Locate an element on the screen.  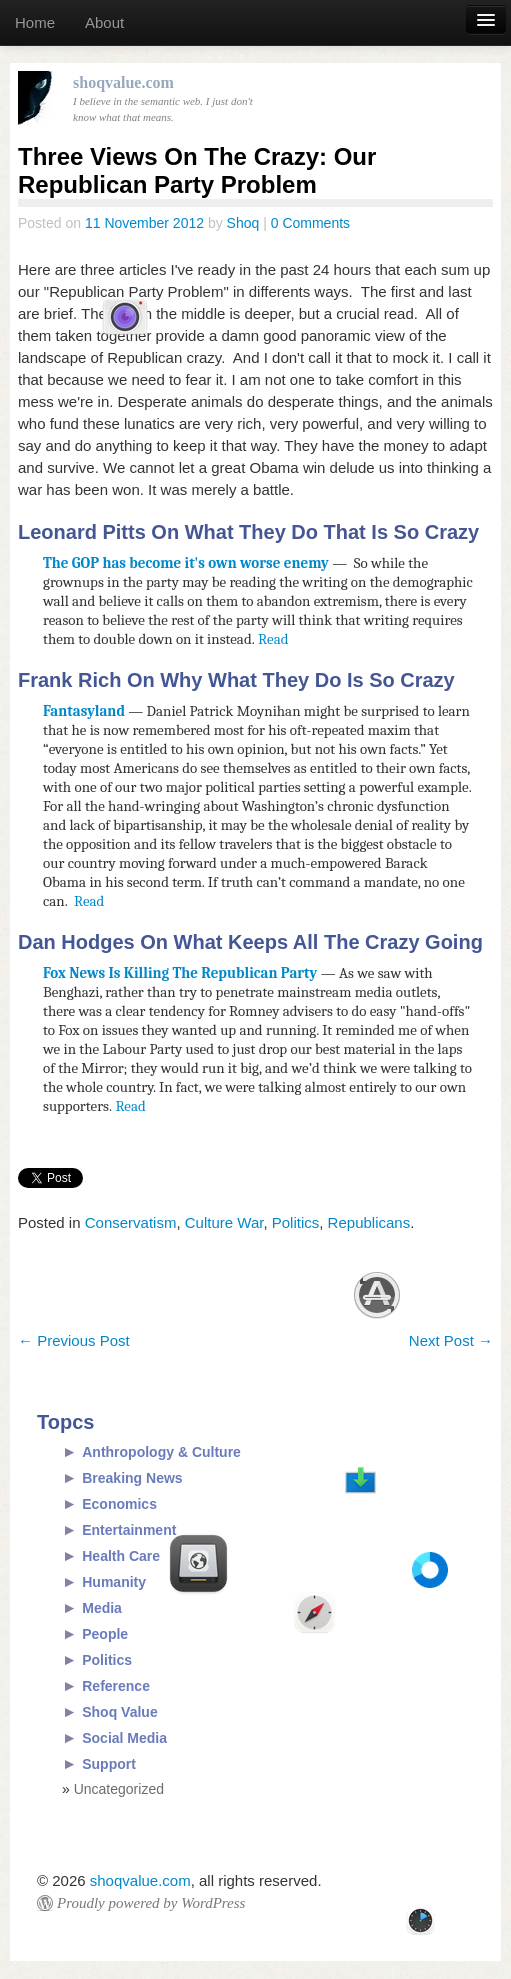
download or install a software package is located at coordinates (360, 1480).